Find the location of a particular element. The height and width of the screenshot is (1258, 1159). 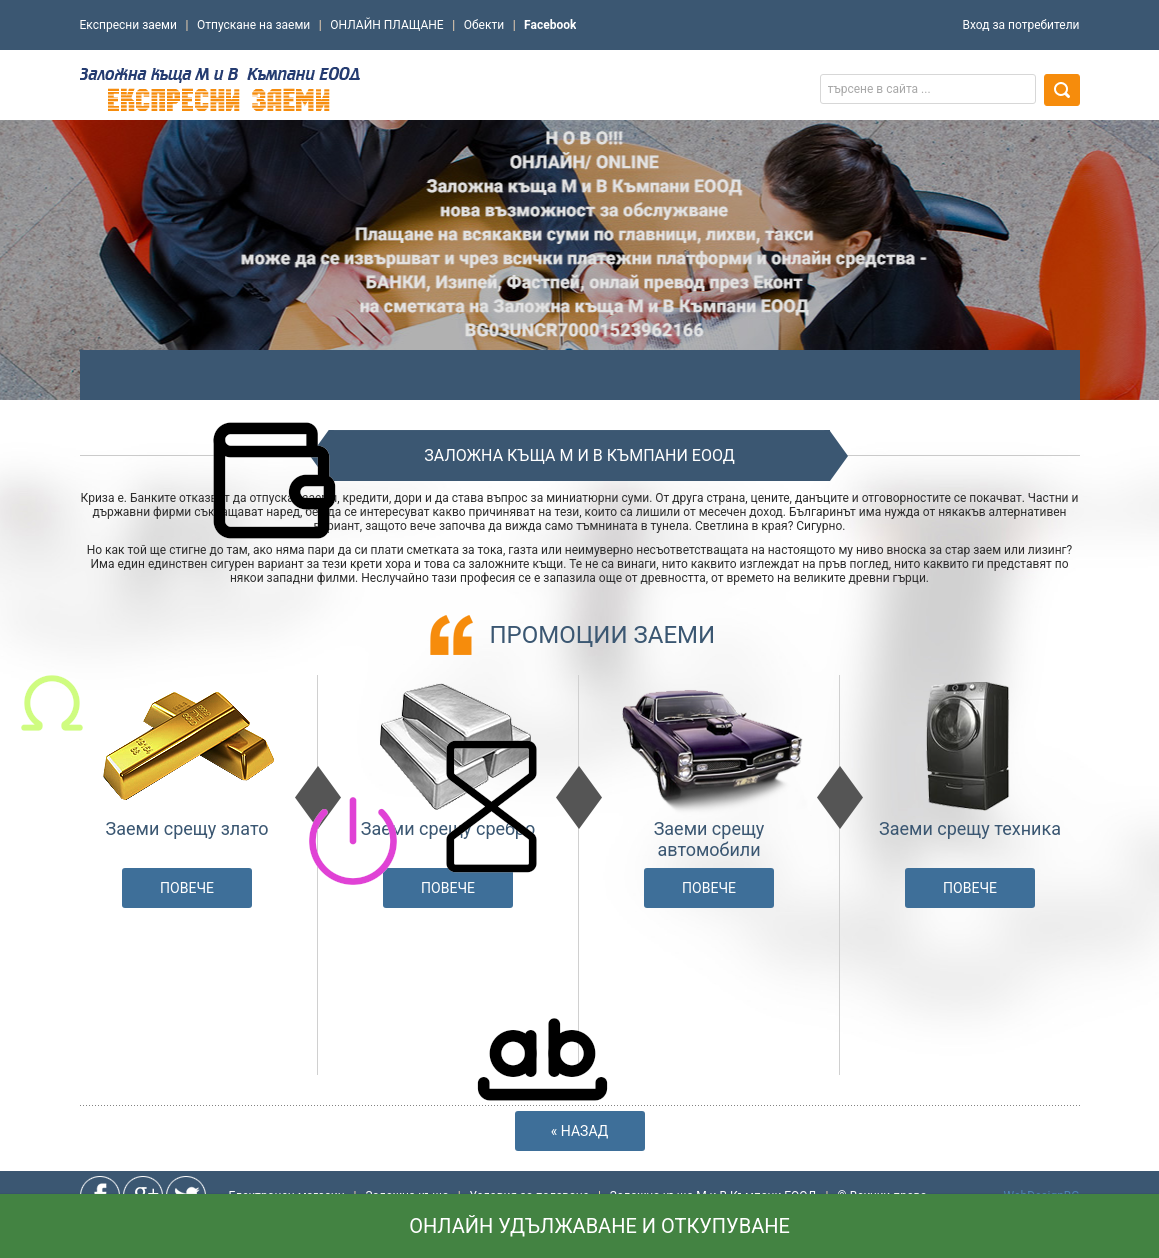

toggle whole word matching in search is located at coordinates (542, 1053).